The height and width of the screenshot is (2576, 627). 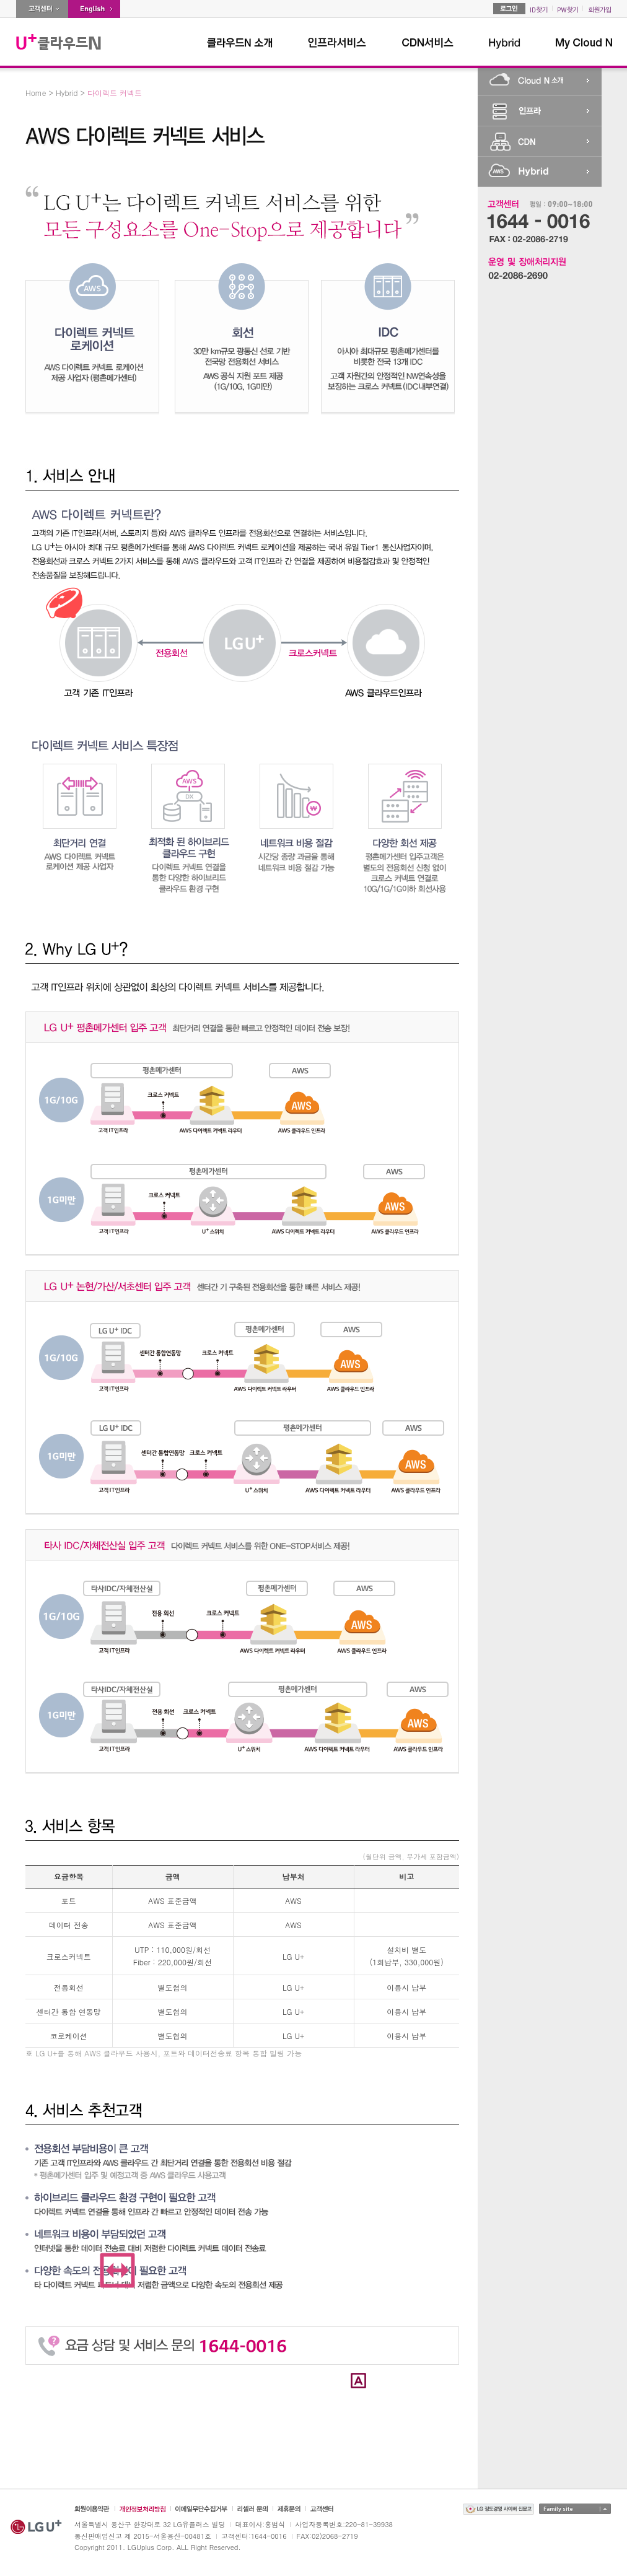 What do you see at coordinates (358, 2380) in the screenshot?
I see `switch keyboard input method` at bounding box center [358, 2380].